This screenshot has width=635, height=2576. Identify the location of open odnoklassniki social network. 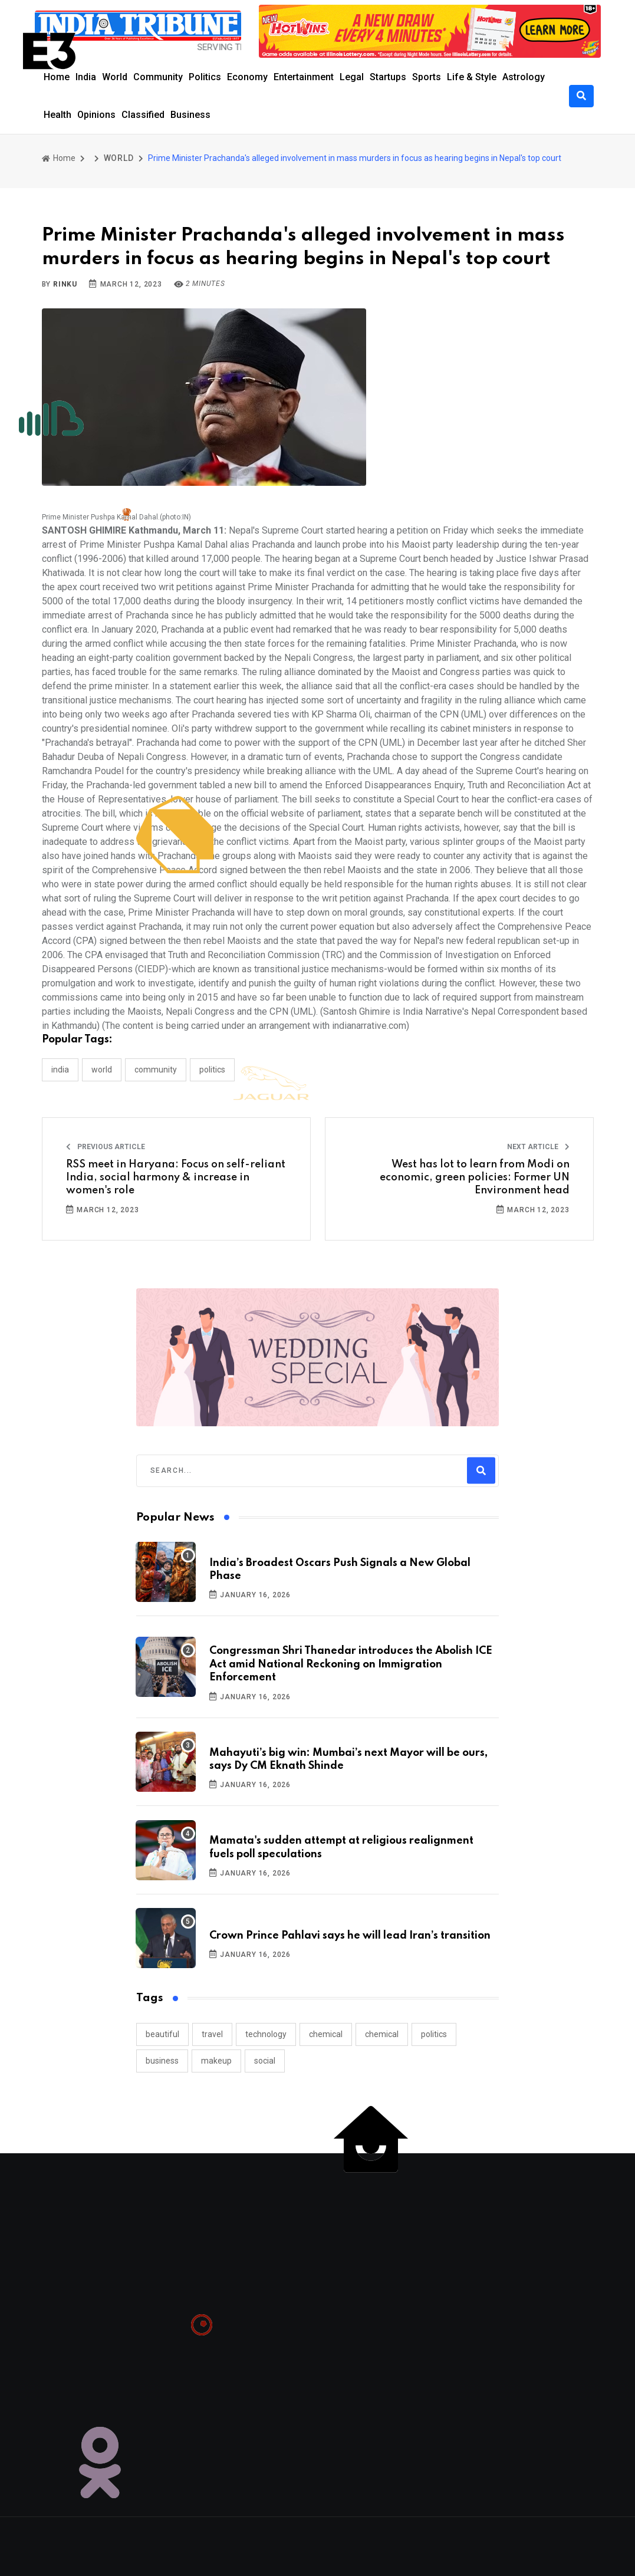
(100, 2462).